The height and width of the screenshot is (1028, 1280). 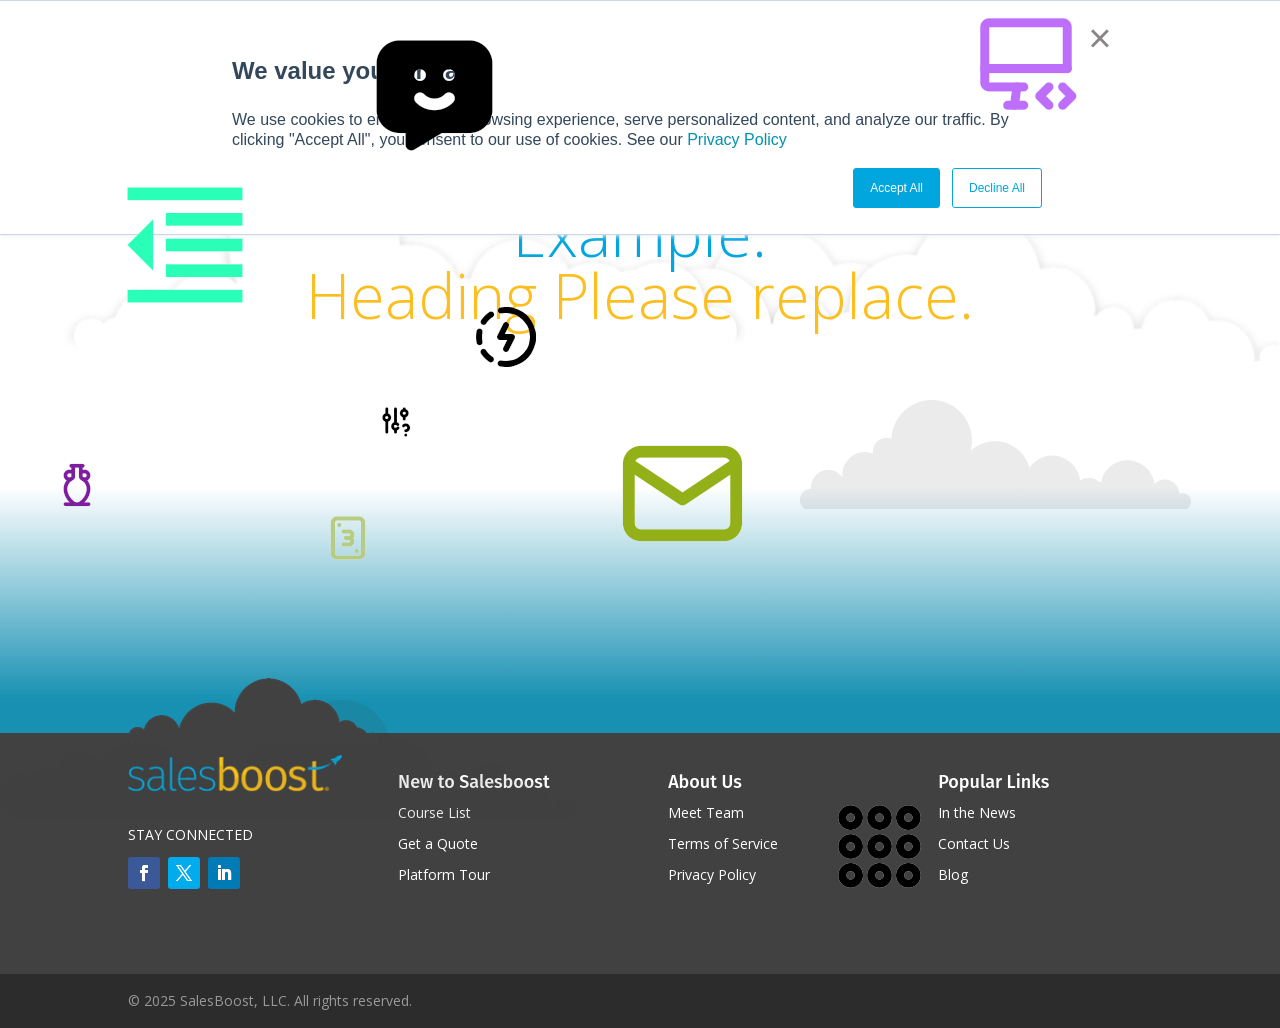 What do you see at coordinates (506, 337) in the screenshot?
I see `battery is currently charging` at bounding box center [506, 337].